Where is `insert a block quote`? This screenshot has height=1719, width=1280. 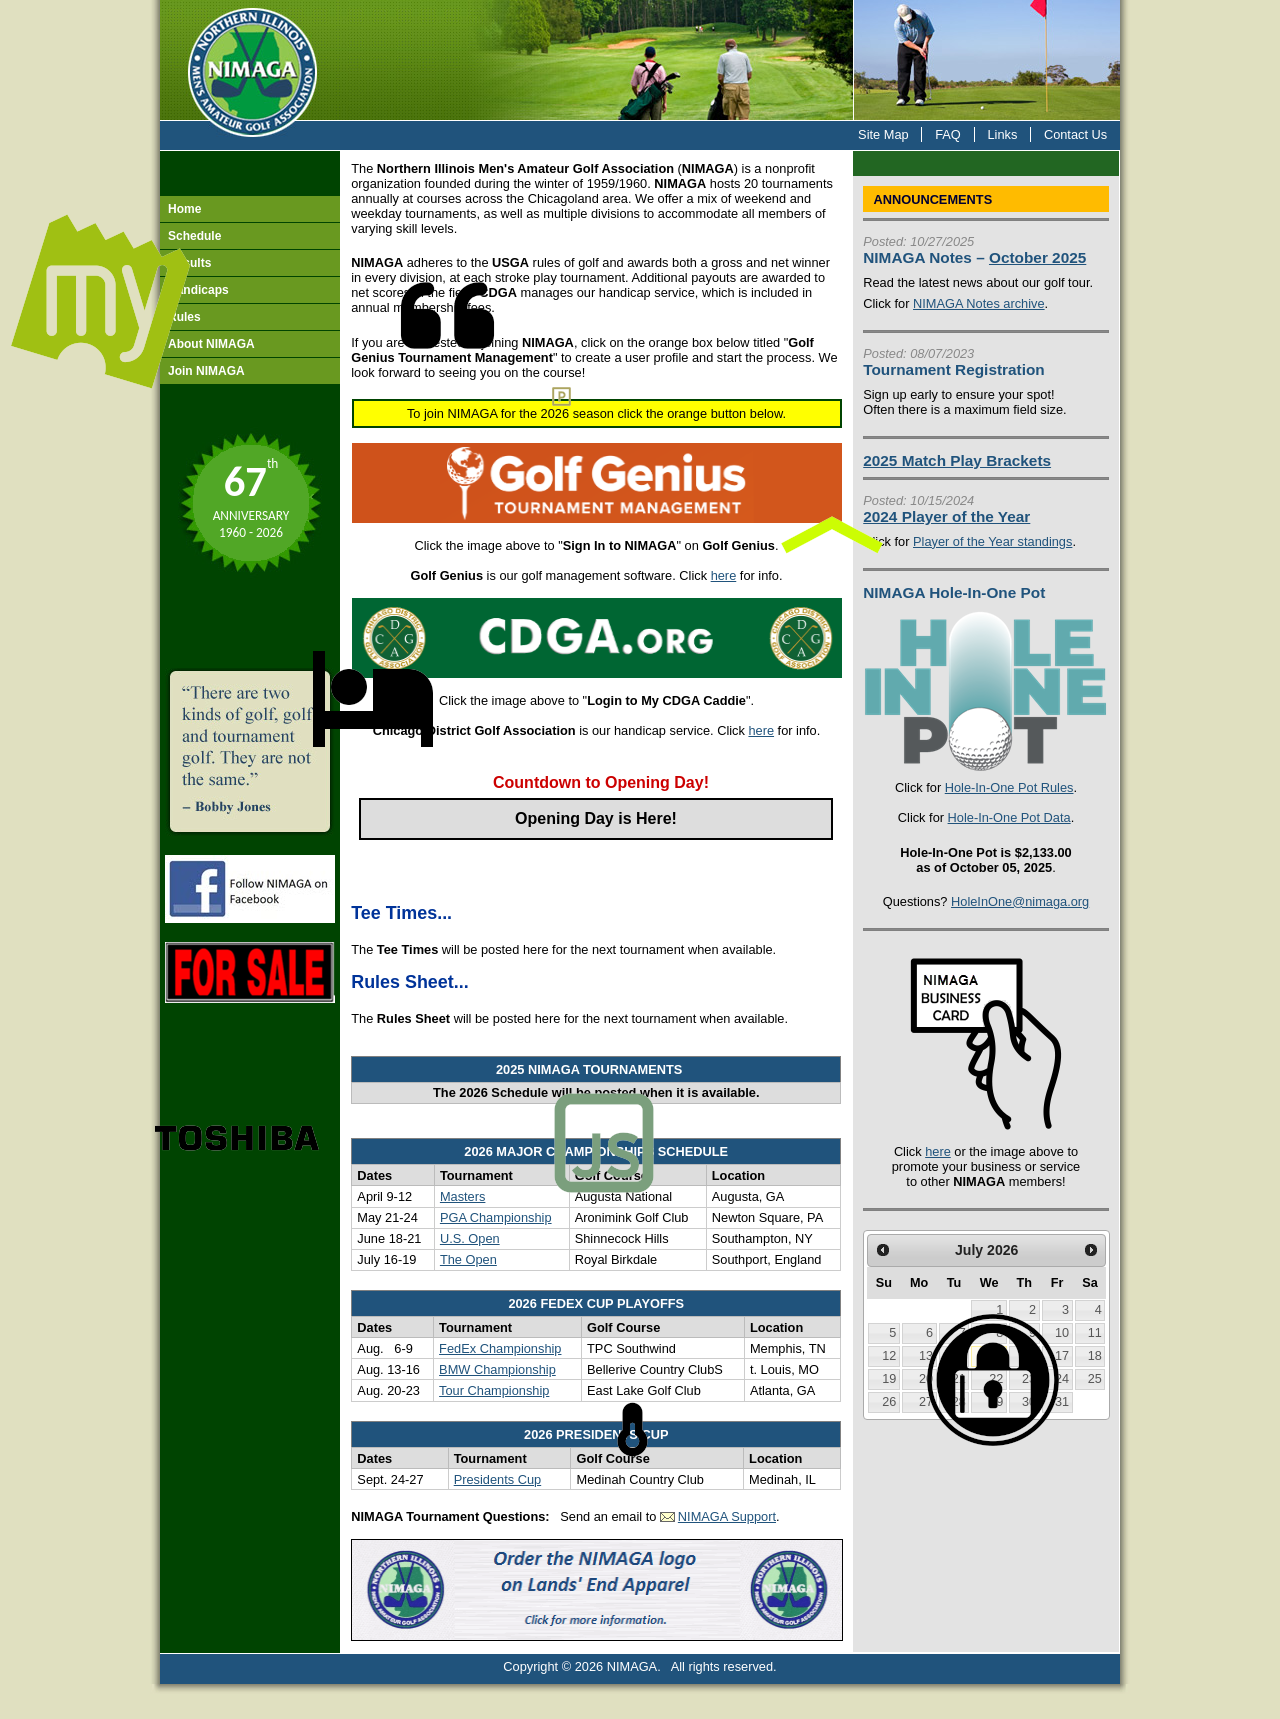 insert a block quote is located at coordinates (447, 315).